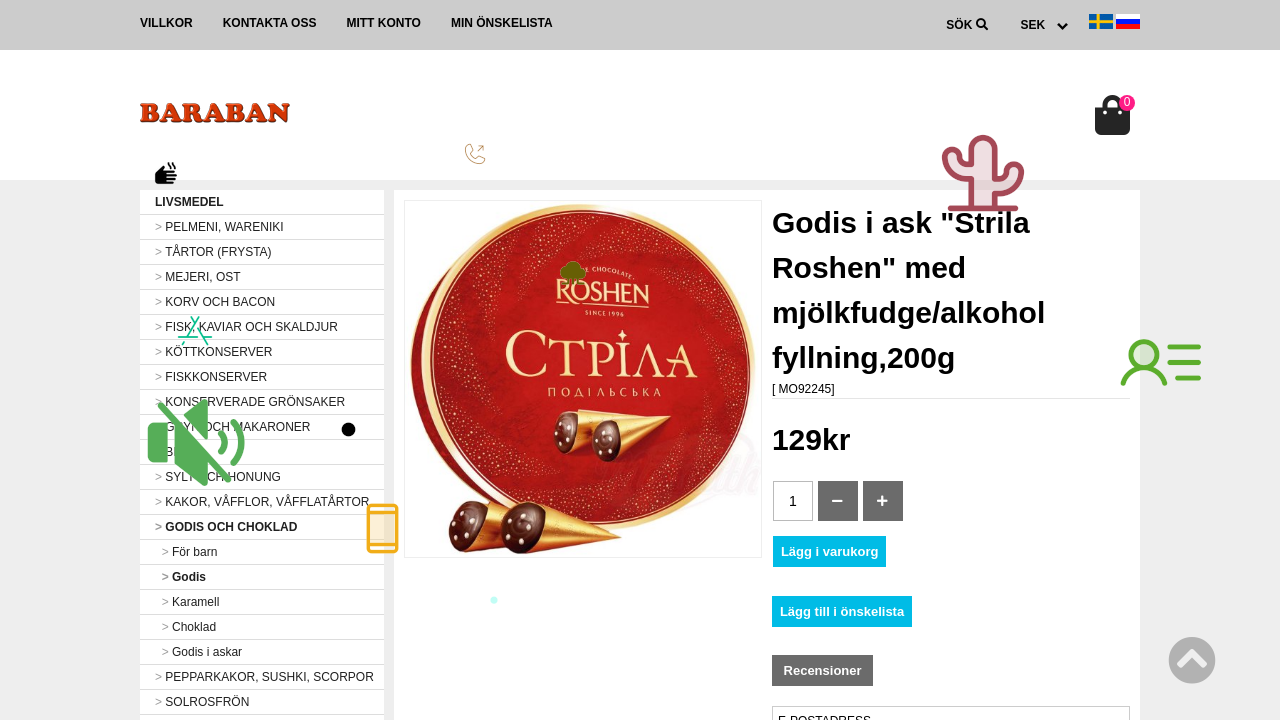 The image size is (1280, 720). I want to click on view user directory or contact list, so click(1159, 362).